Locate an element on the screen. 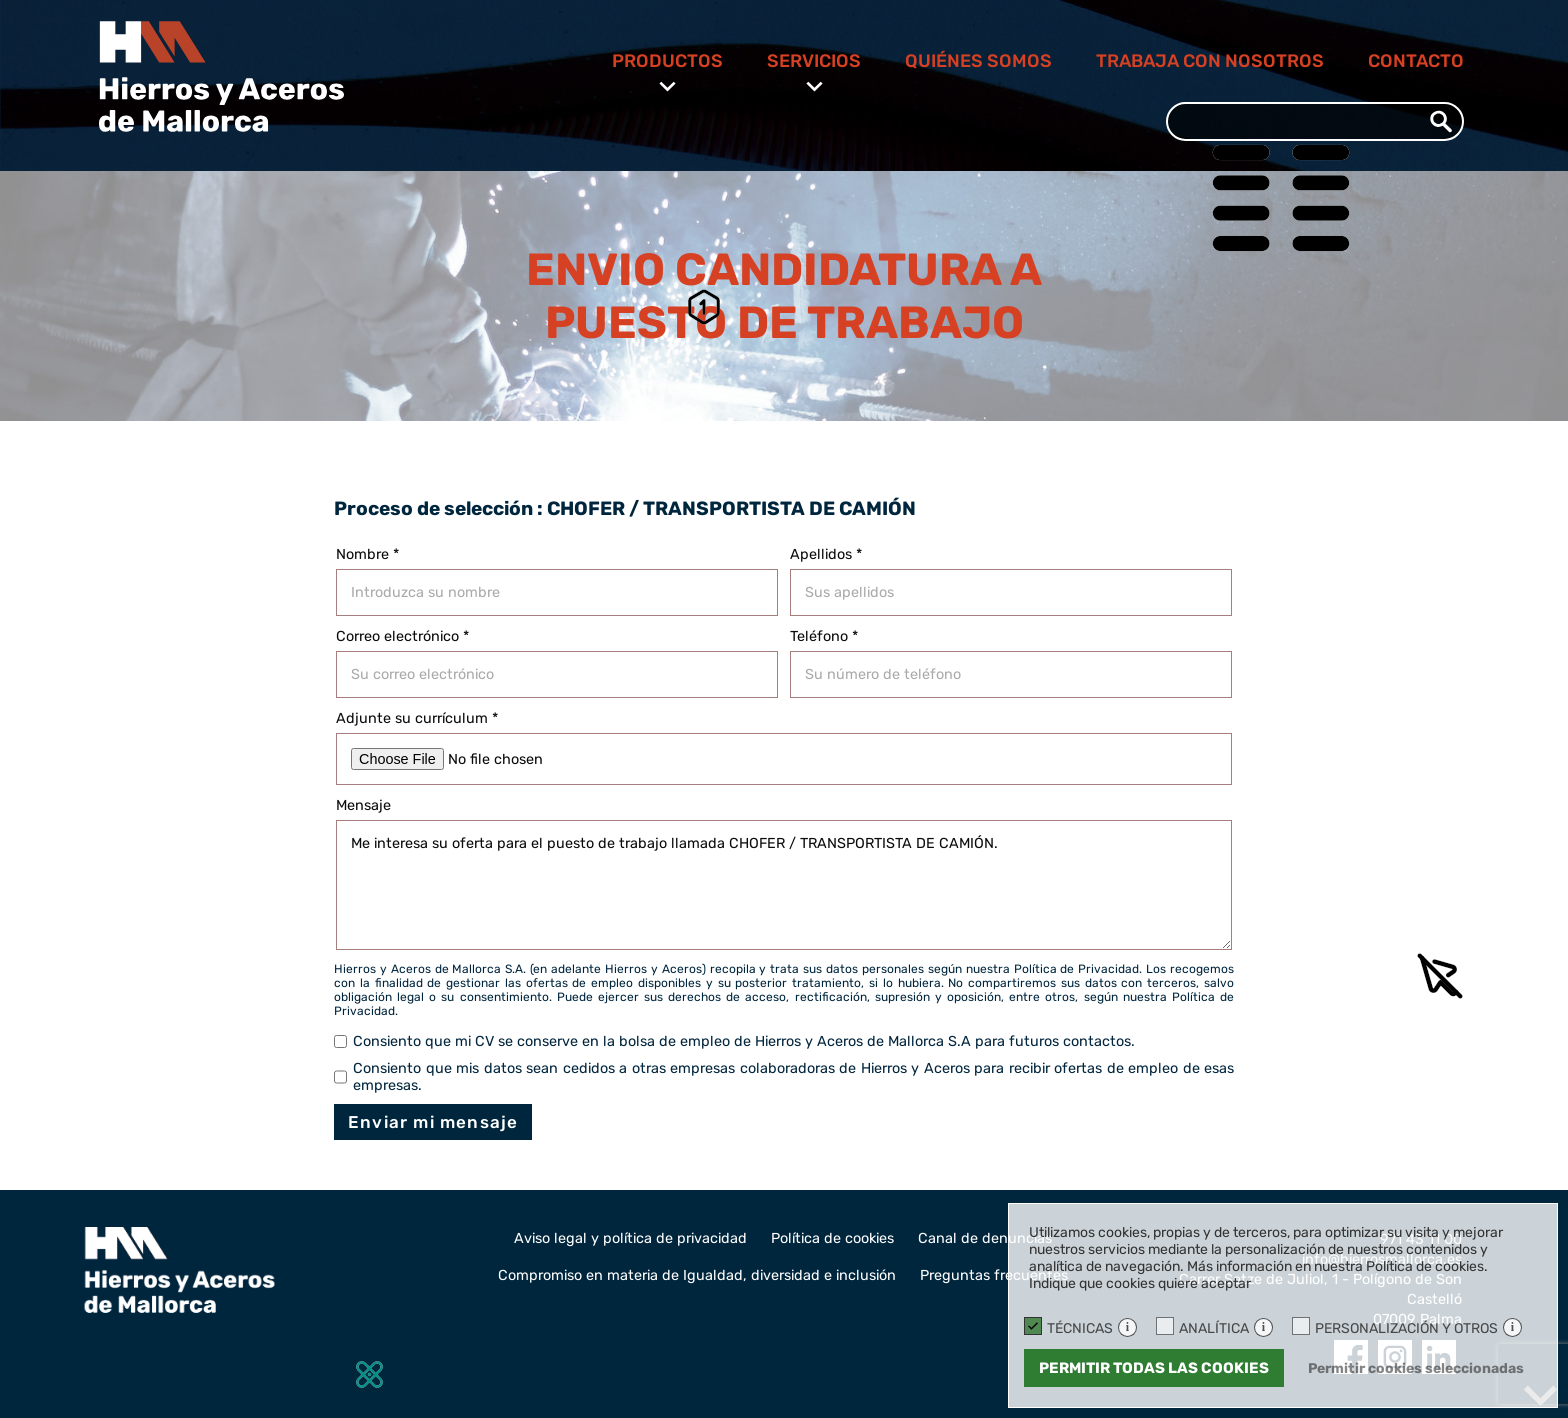 This screenshot has width=1568, height=1418. access first aid or medical help resources is located at coordinates (369, 1374).